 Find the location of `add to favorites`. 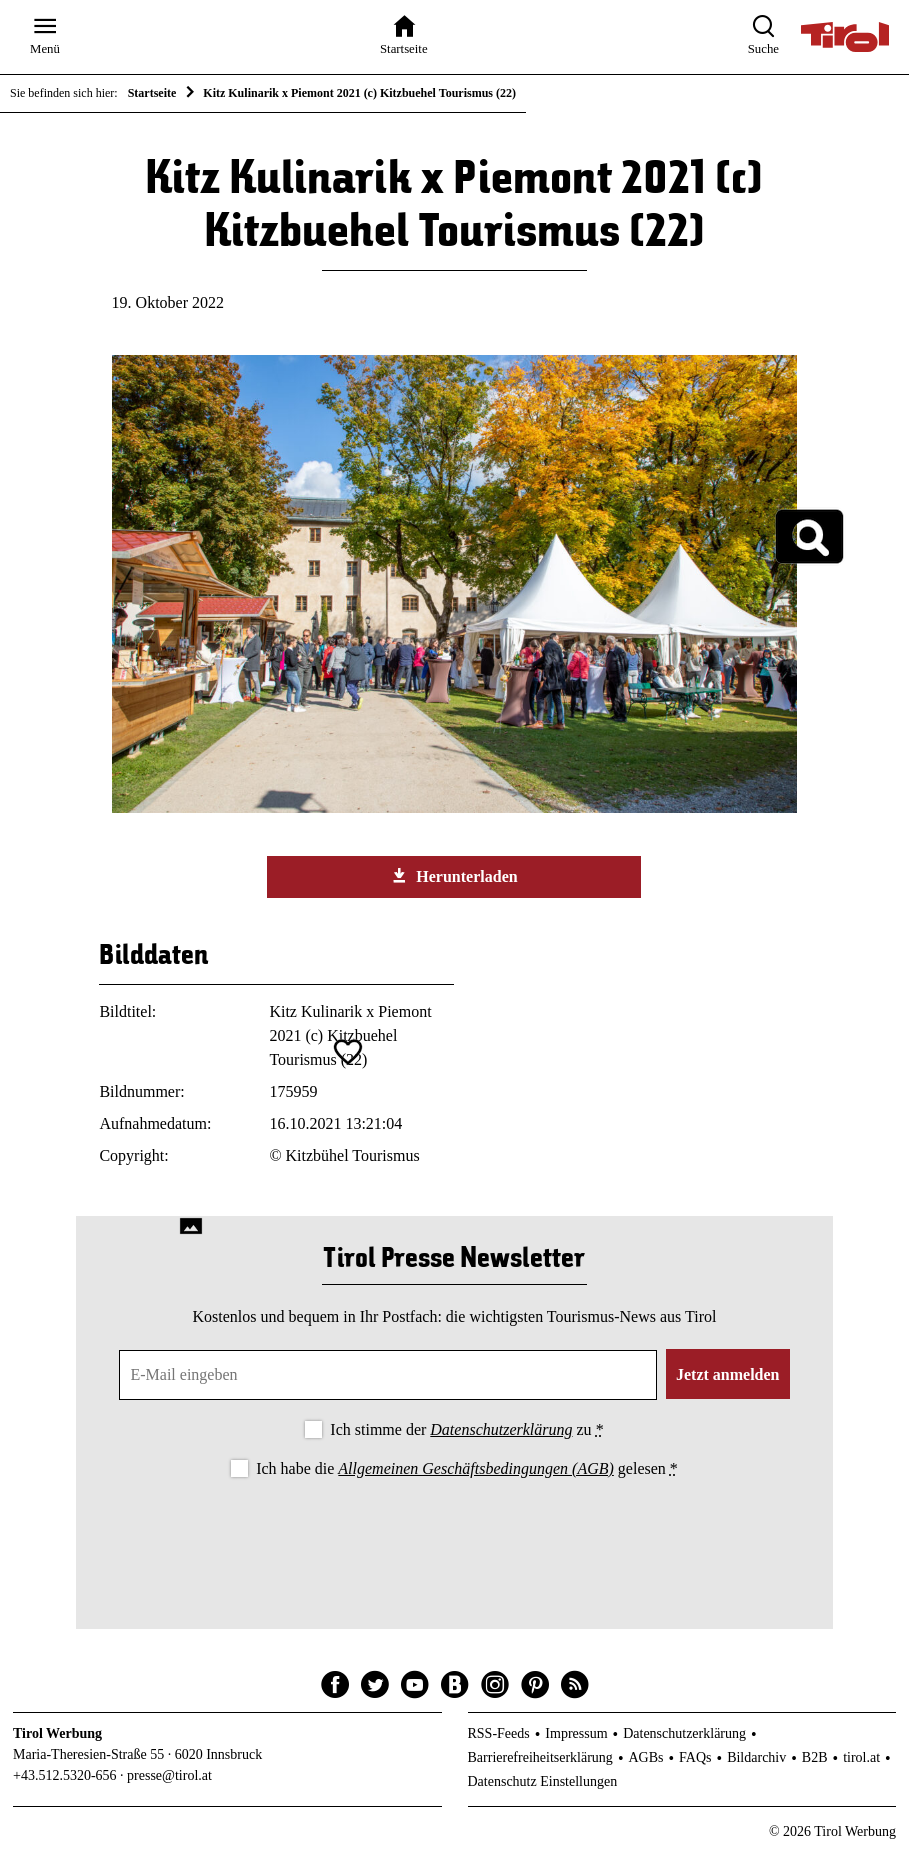

add to favorites is located at coordinates (348, 1052).